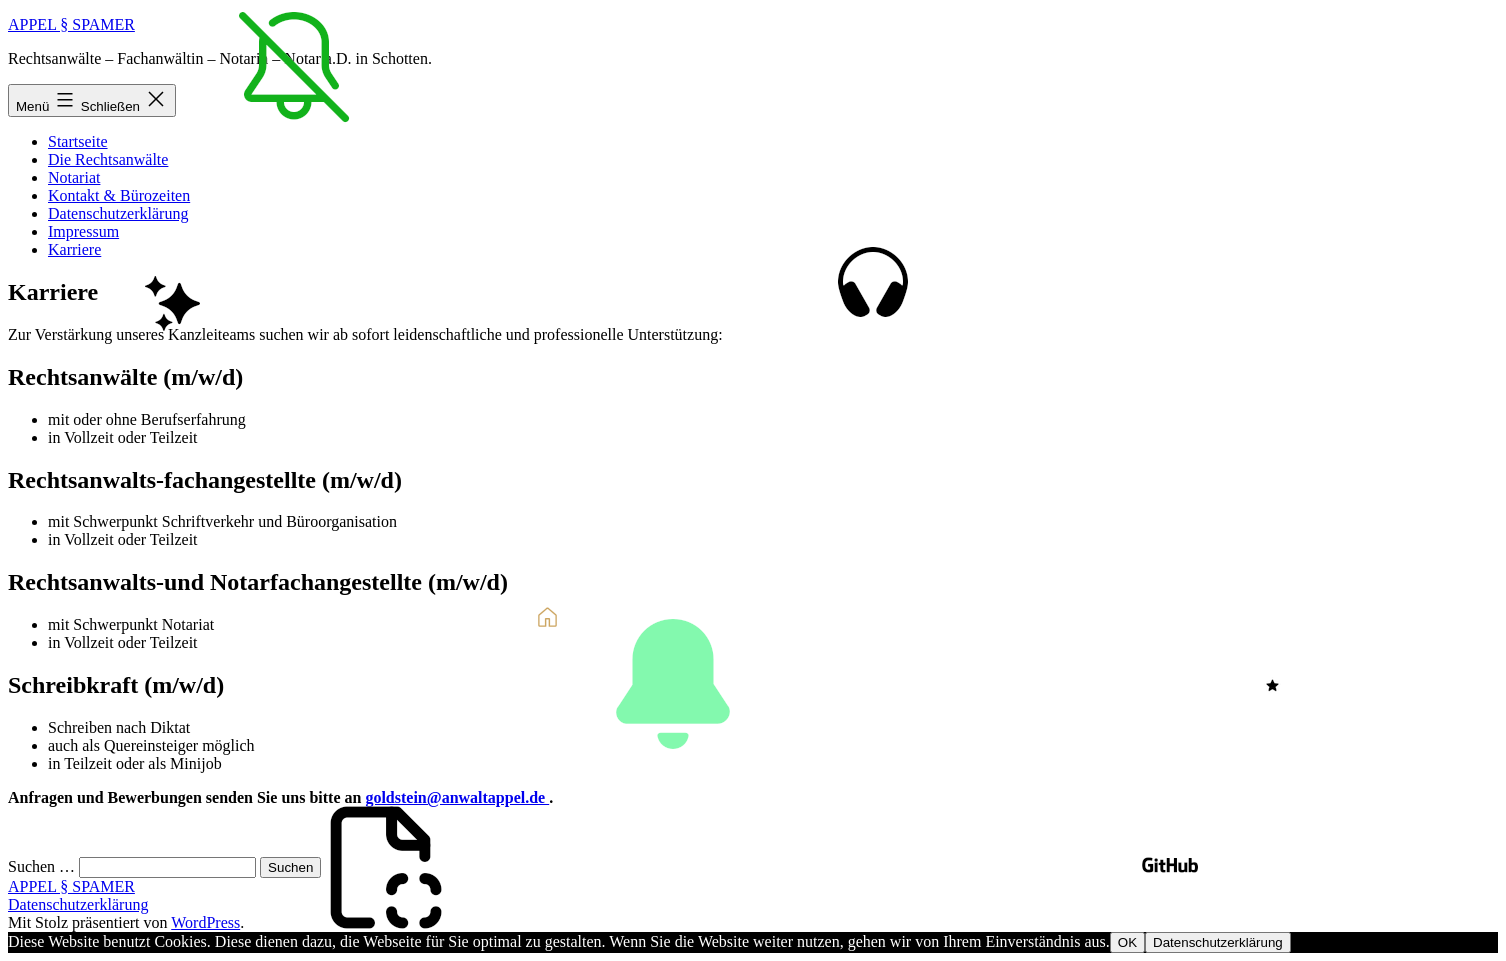 This screenshot has width=1506, height=961. What do you see at coordinates (380, 867) in the screenshot?
I see `scan a document` at bounding box center [380, 867].